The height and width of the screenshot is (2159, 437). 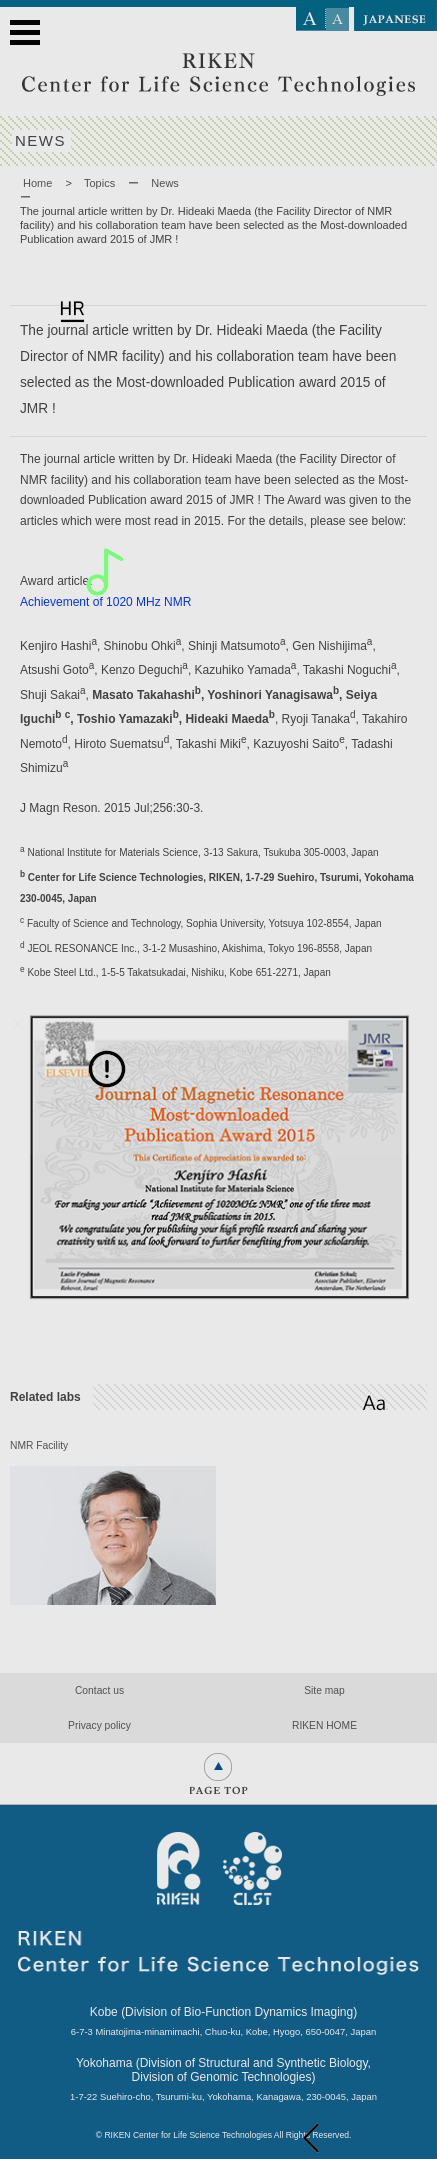 I want to click on indicates a warning or alert status, so click(x=107, y=1069).